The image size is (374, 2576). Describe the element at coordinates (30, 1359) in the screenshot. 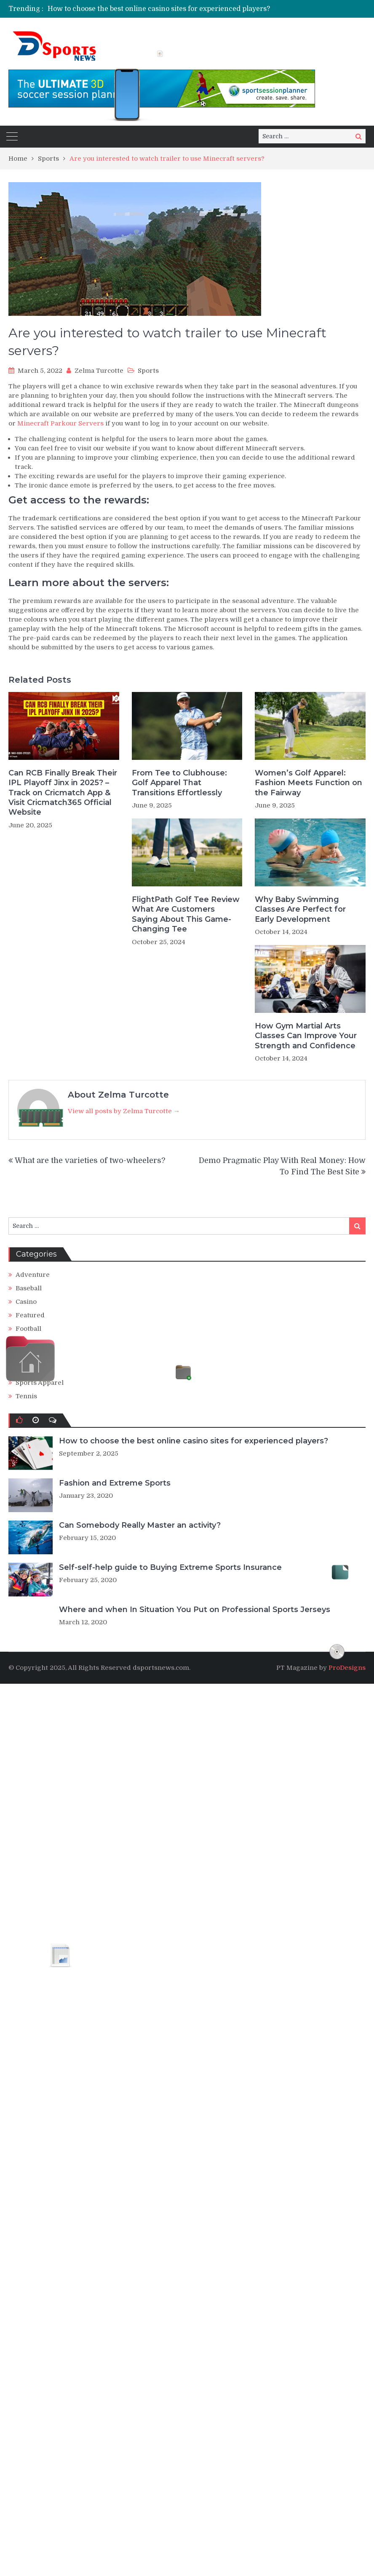

I see `access your home folder` at that location.